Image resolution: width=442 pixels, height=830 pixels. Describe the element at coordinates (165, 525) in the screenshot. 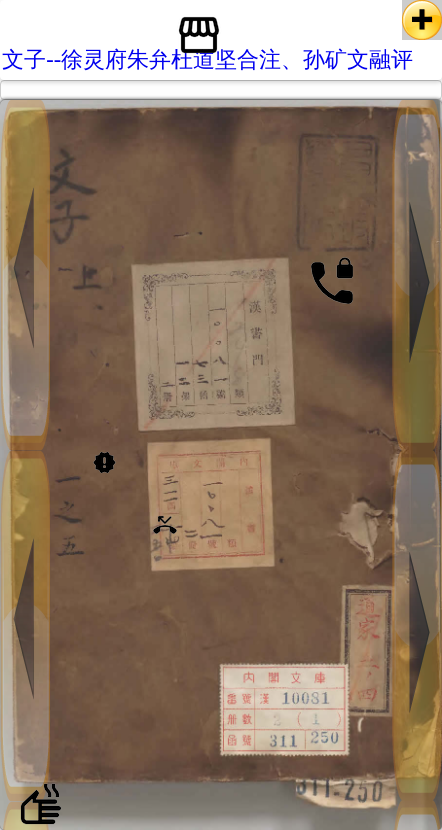

I see `indicates a missed phone call` at that location.